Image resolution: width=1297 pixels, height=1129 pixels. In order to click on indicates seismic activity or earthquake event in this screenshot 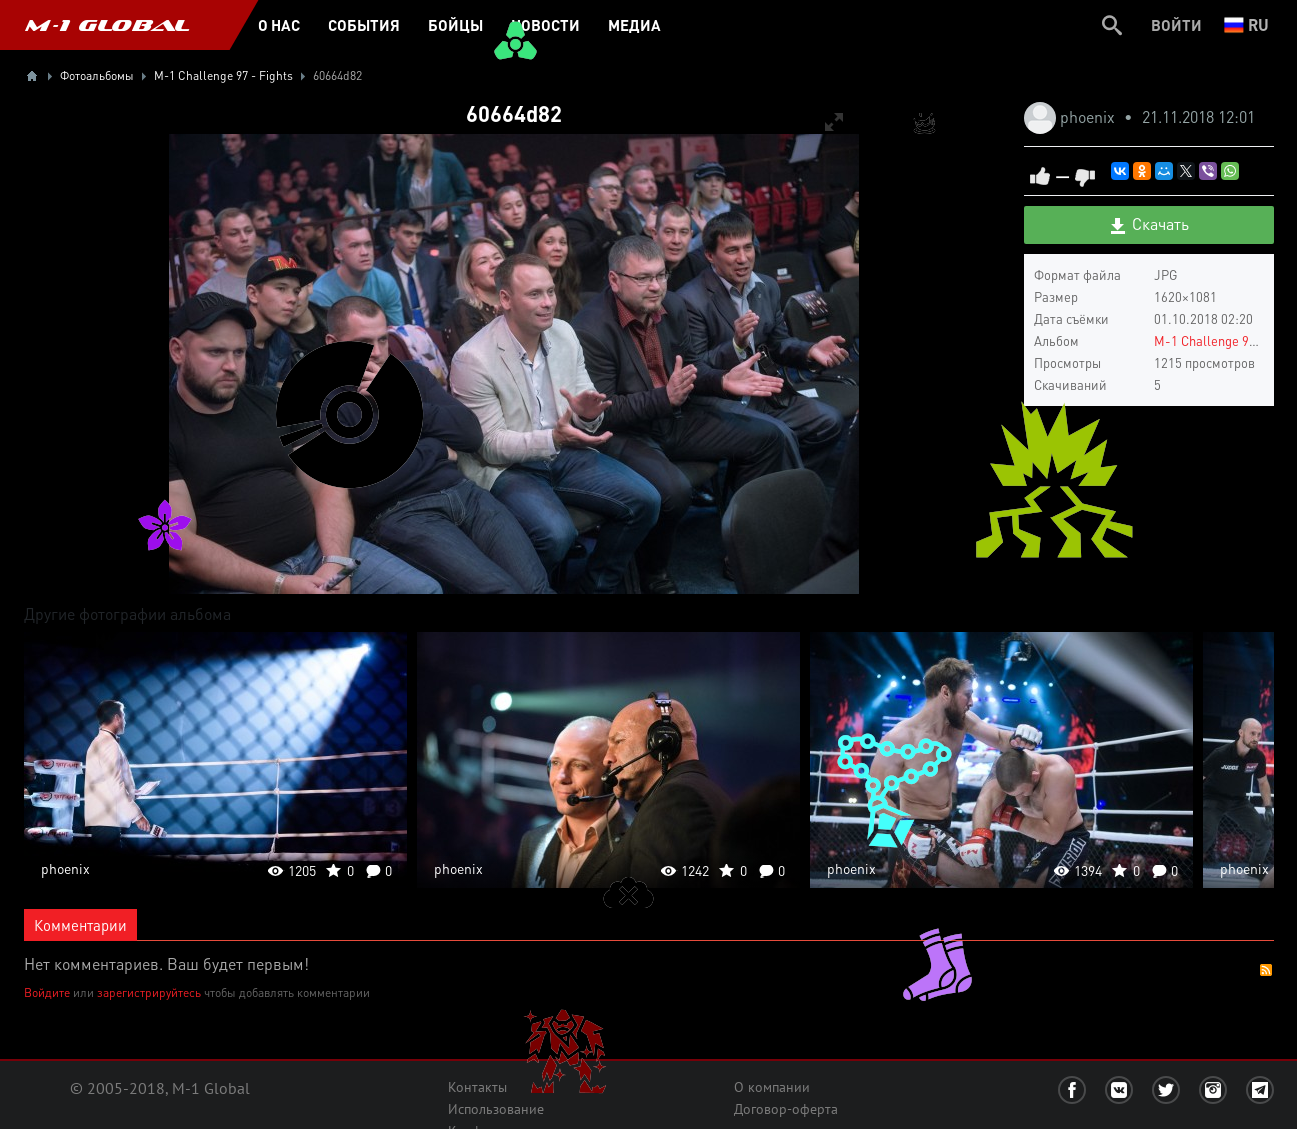, I will do `click(1054, 480)`.